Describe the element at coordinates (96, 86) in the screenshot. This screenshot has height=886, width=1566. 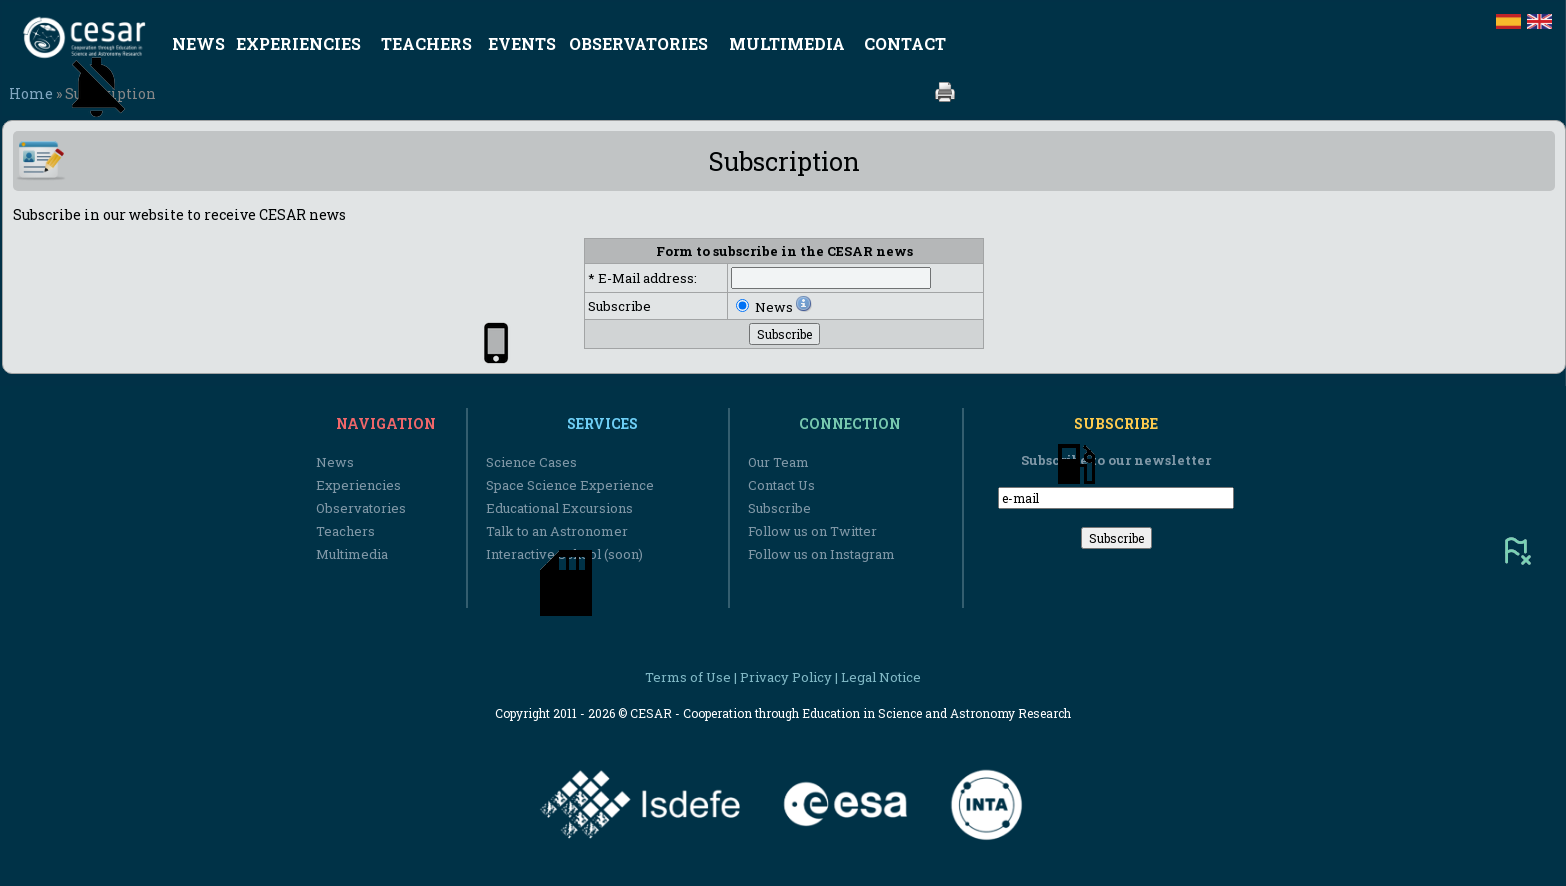
I see `mute or disable notifications` at that location.